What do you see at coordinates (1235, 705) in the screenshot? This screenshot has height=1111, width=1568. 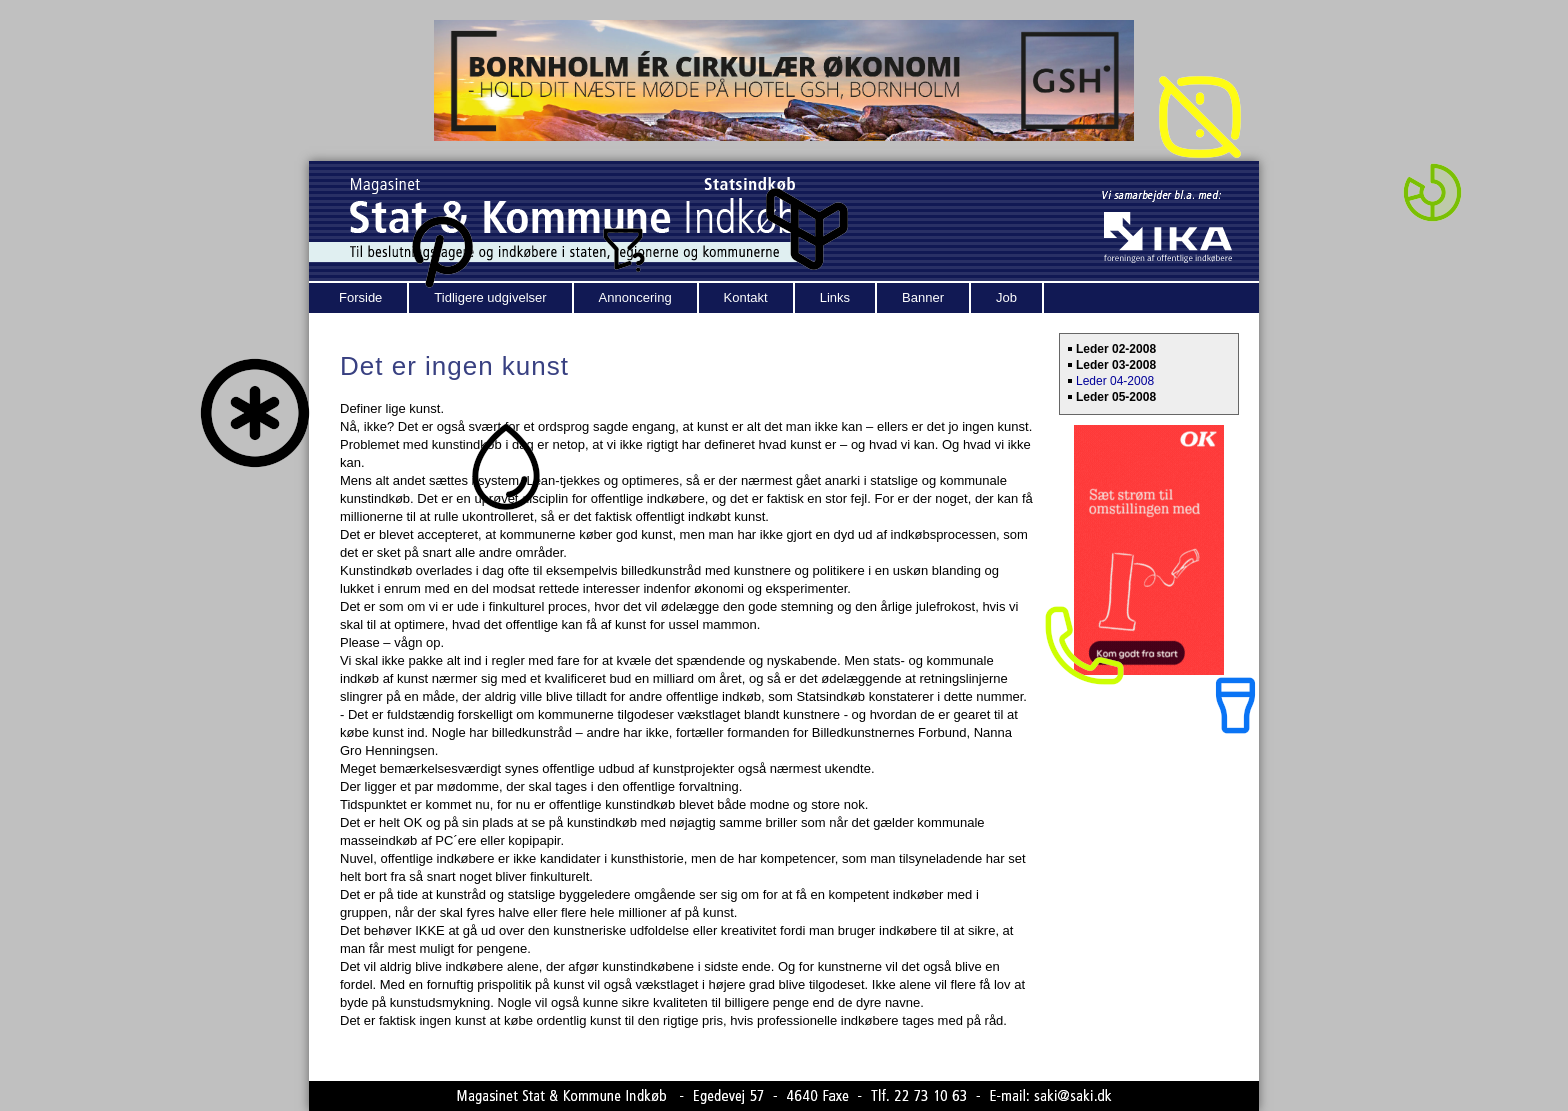 I see `browse nearby bars or pubs` at bounding box center [1235, 705].